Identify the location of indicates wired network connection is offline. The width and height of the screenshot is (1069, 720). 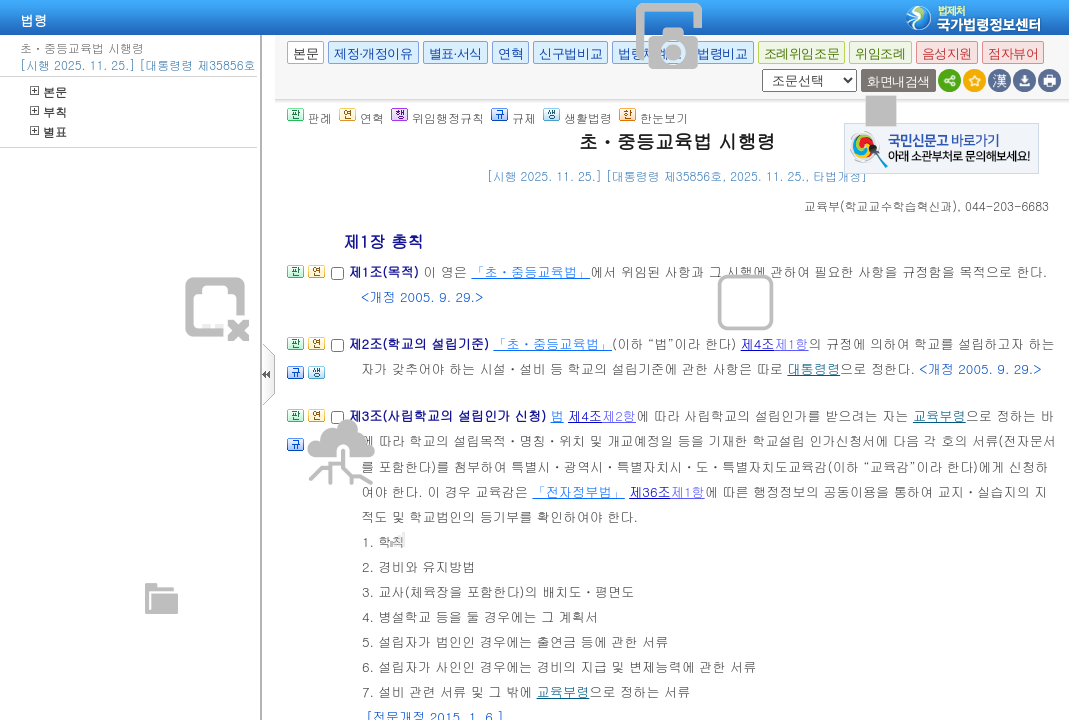
(215, 307).